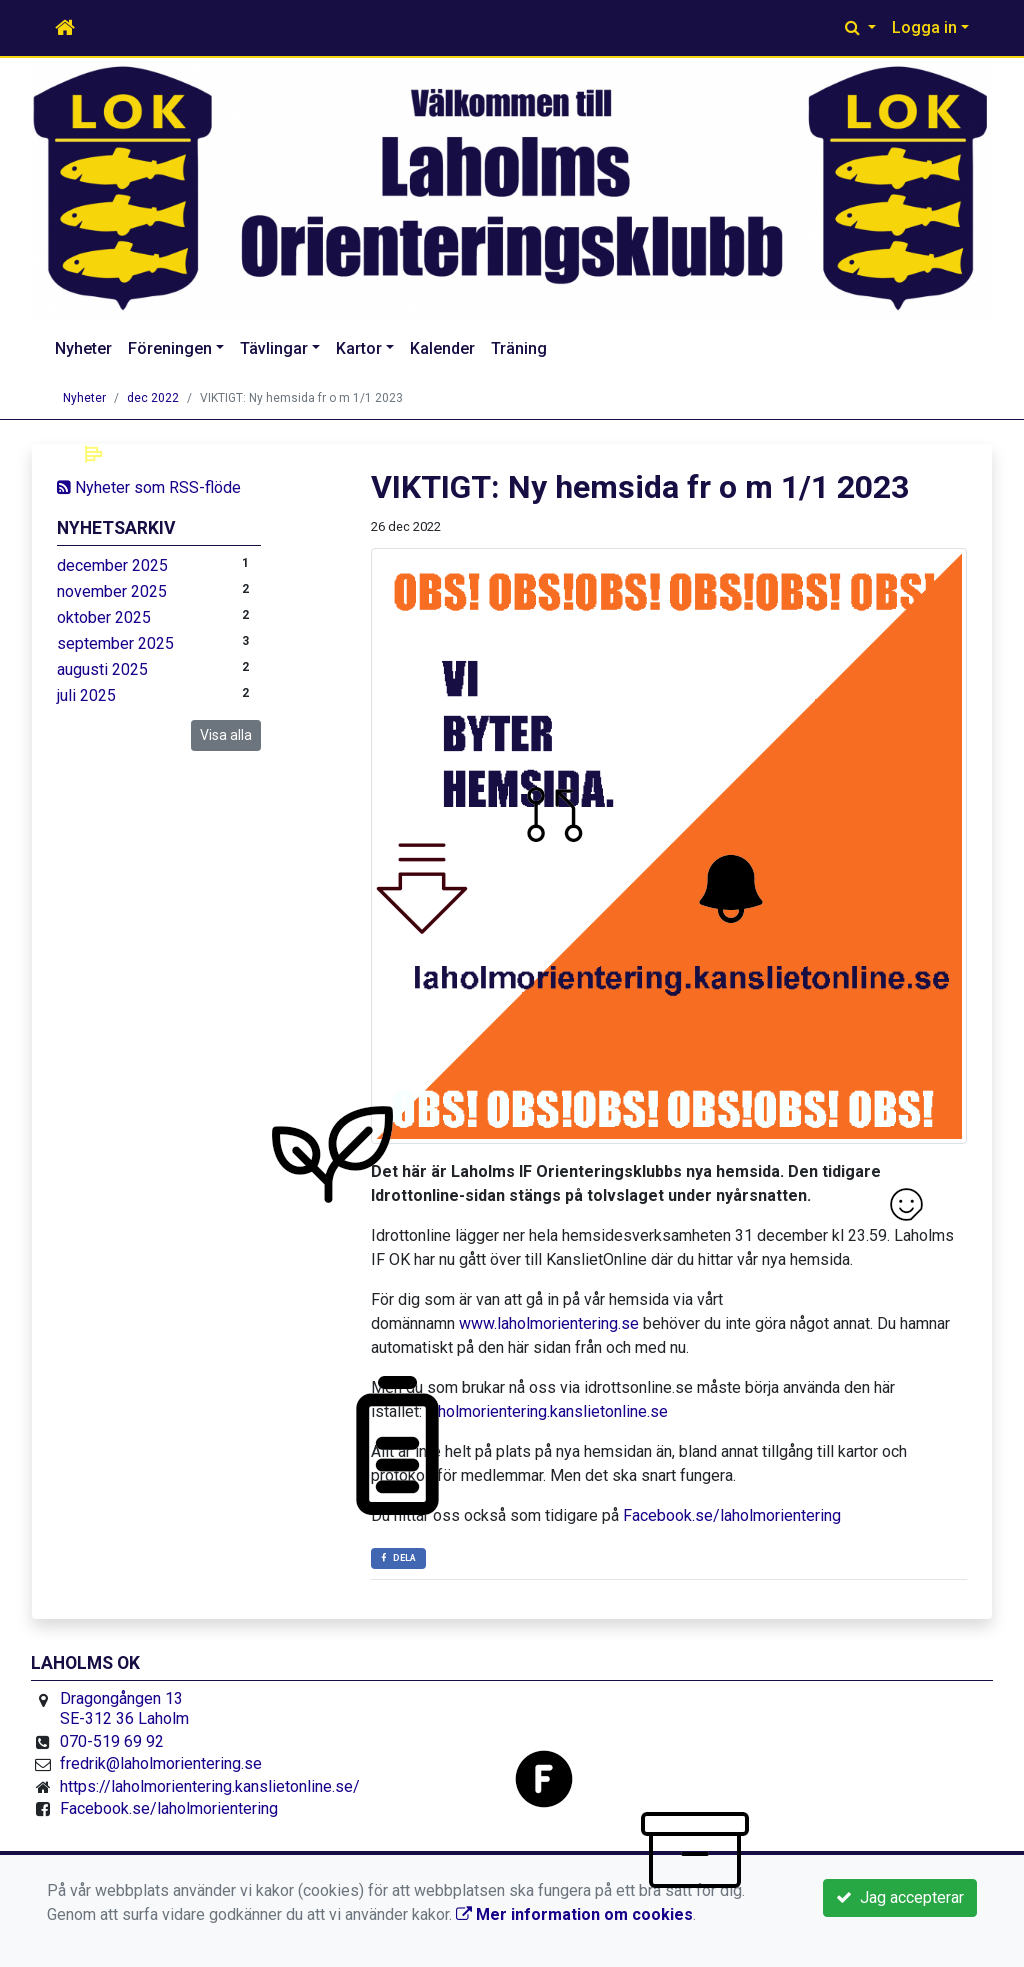 Image resolution: width=1024 pixels, height=1967 pixels. I want to click on facebook app or social media shortcut, so click(544, 1779).